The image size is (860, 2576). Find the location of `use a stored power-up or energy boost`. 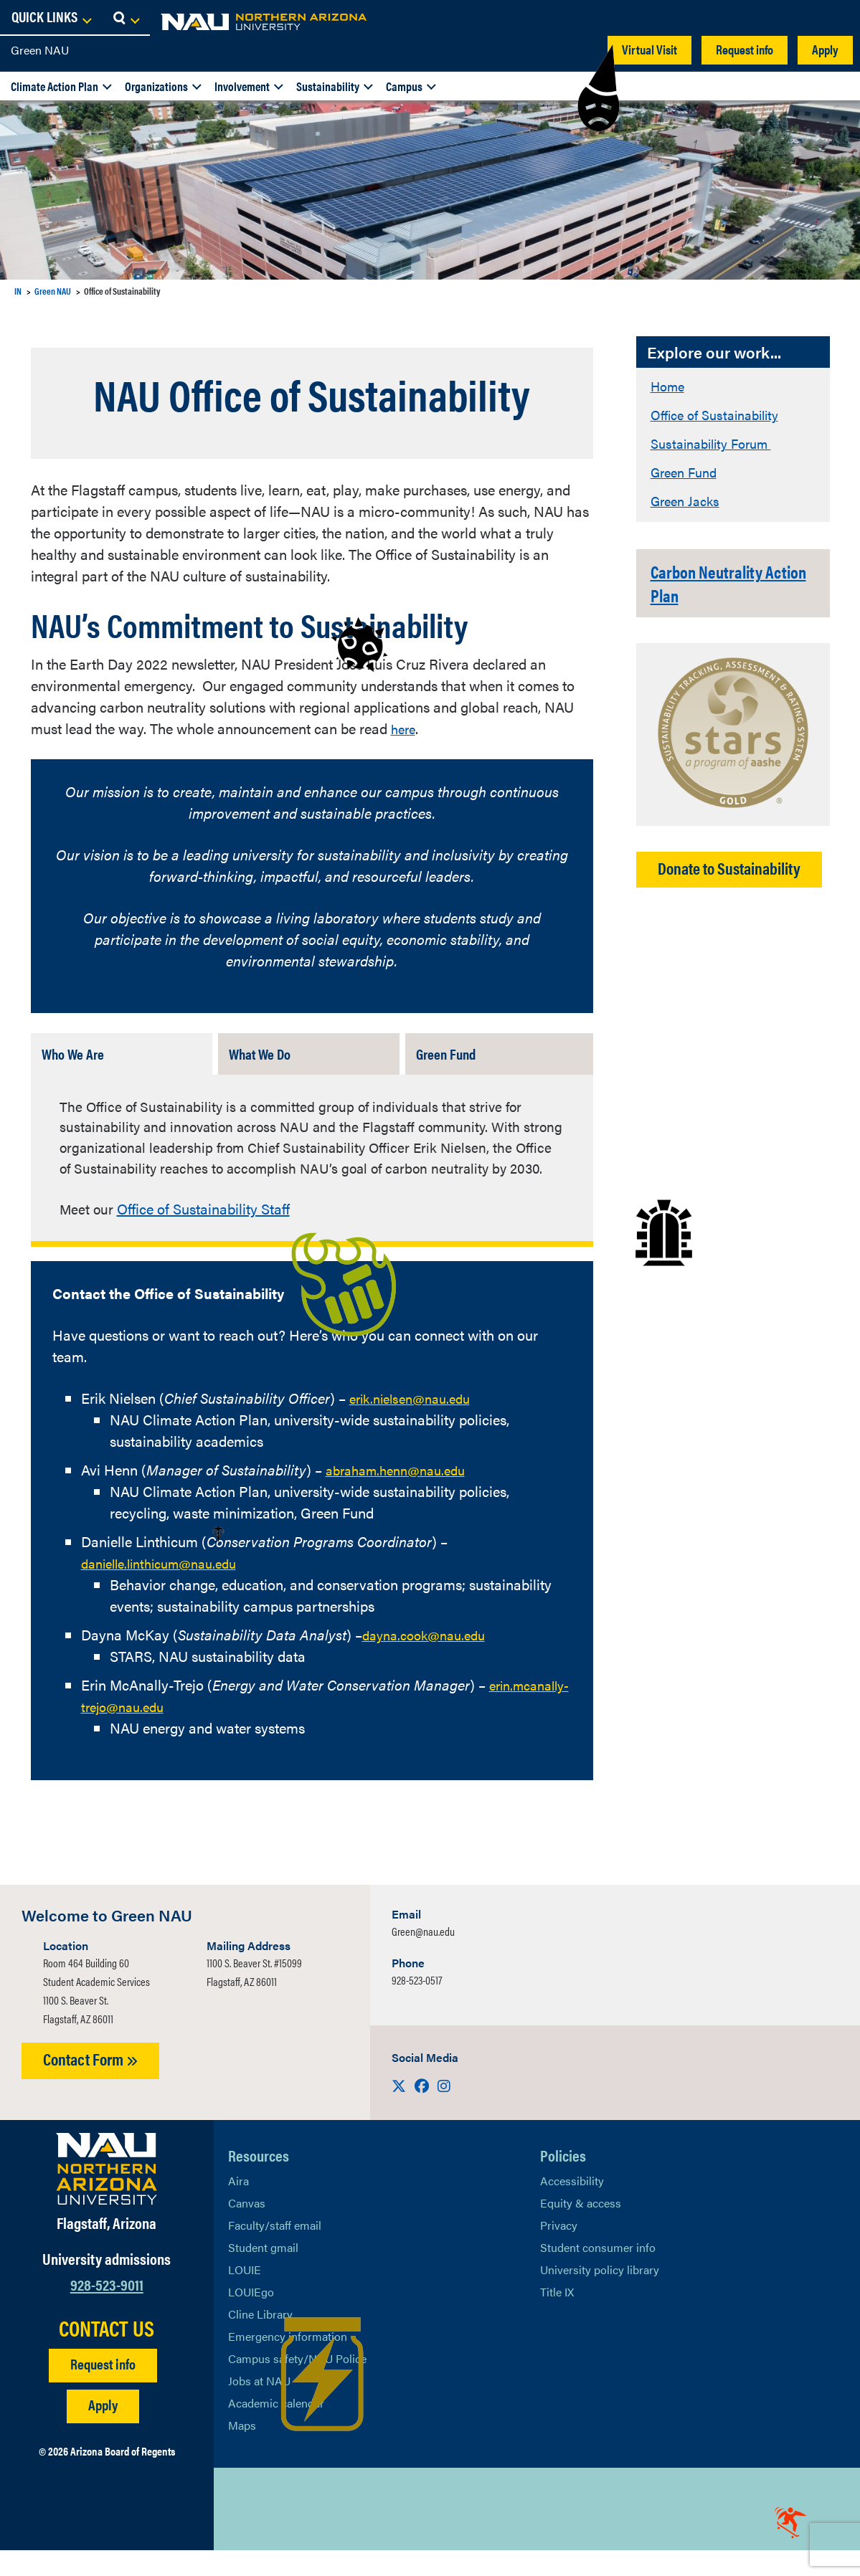

use a stored power-up or energy boost is located at coordinates (321, 2372).